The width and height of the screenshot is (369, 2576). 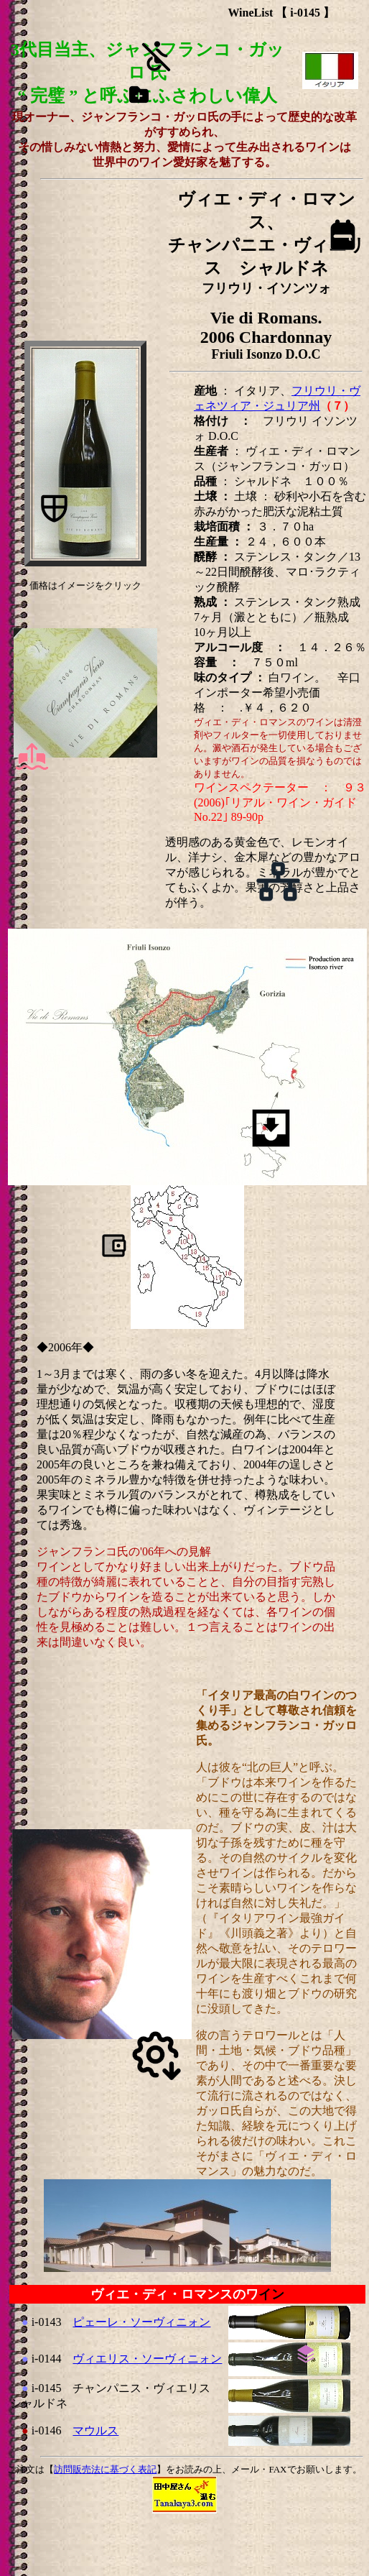 I want to click on indicates location or service is not wheelchair accessible, so click(x=157, y=56).